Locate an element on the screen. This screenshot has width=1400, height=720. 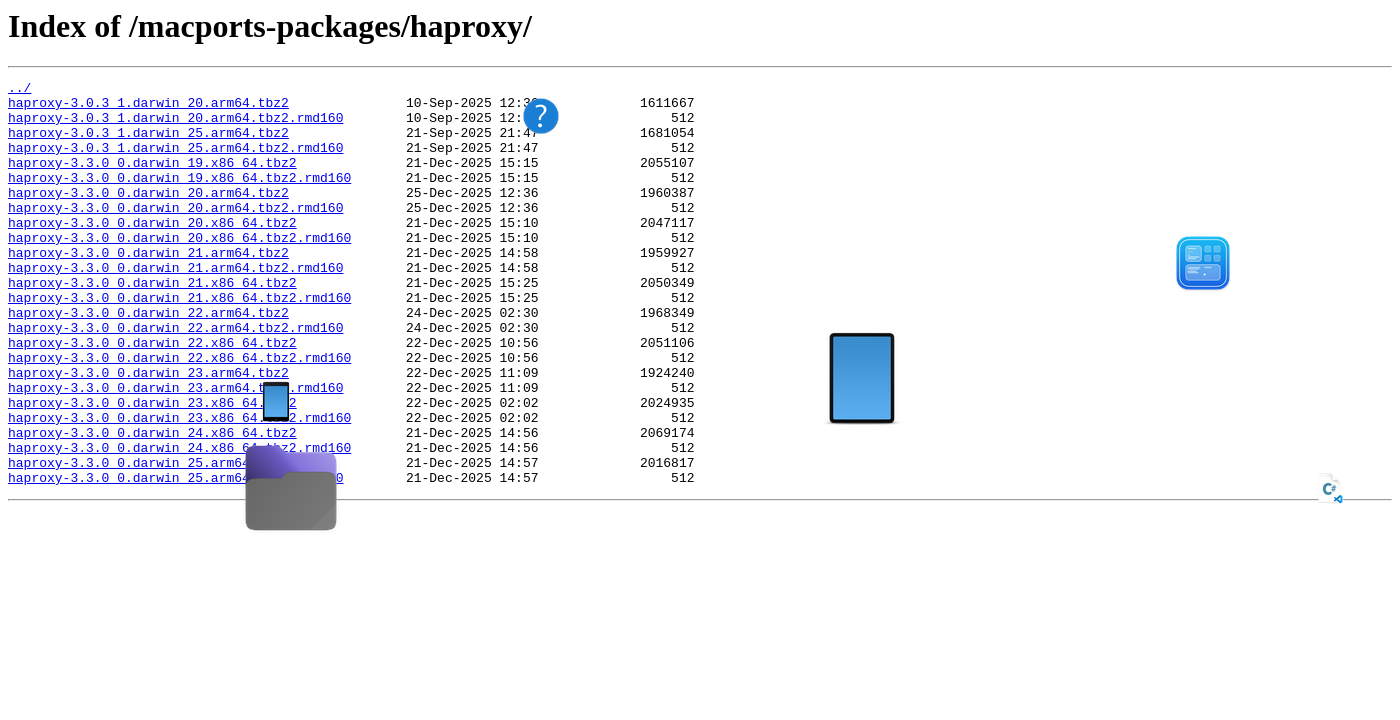
iPad Air device icon is located at coordinates (862, 379).